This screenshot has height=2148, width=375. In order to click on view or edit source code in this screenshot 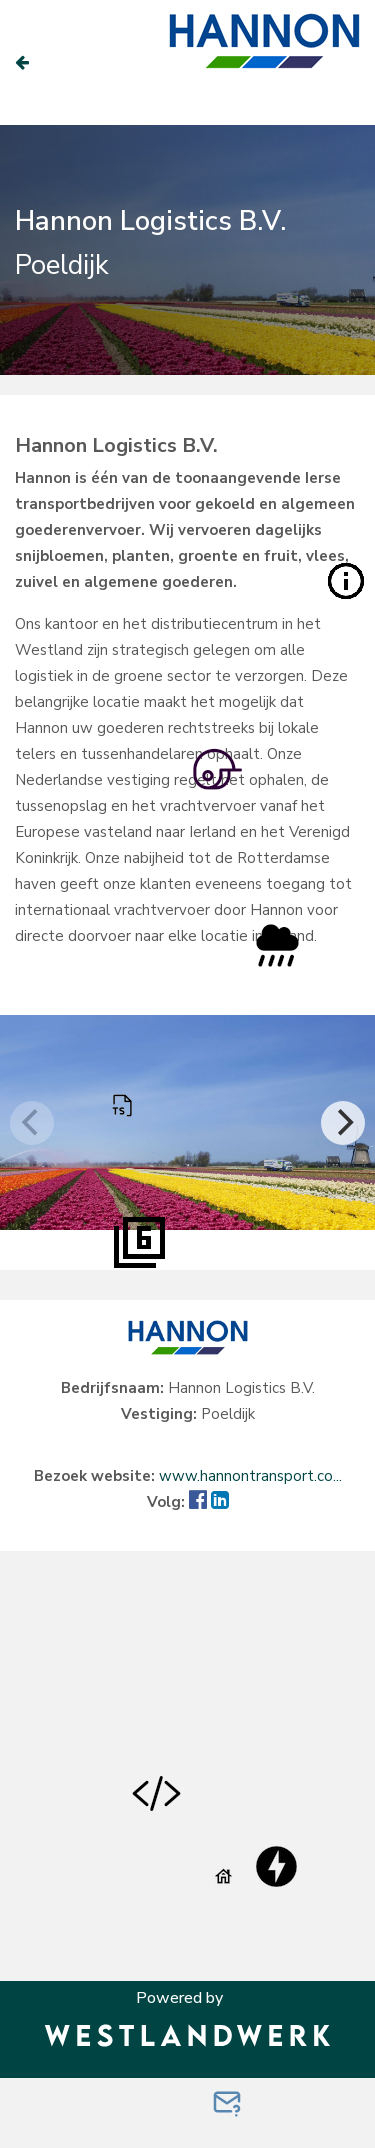, I will do `click(156, 1793)`.